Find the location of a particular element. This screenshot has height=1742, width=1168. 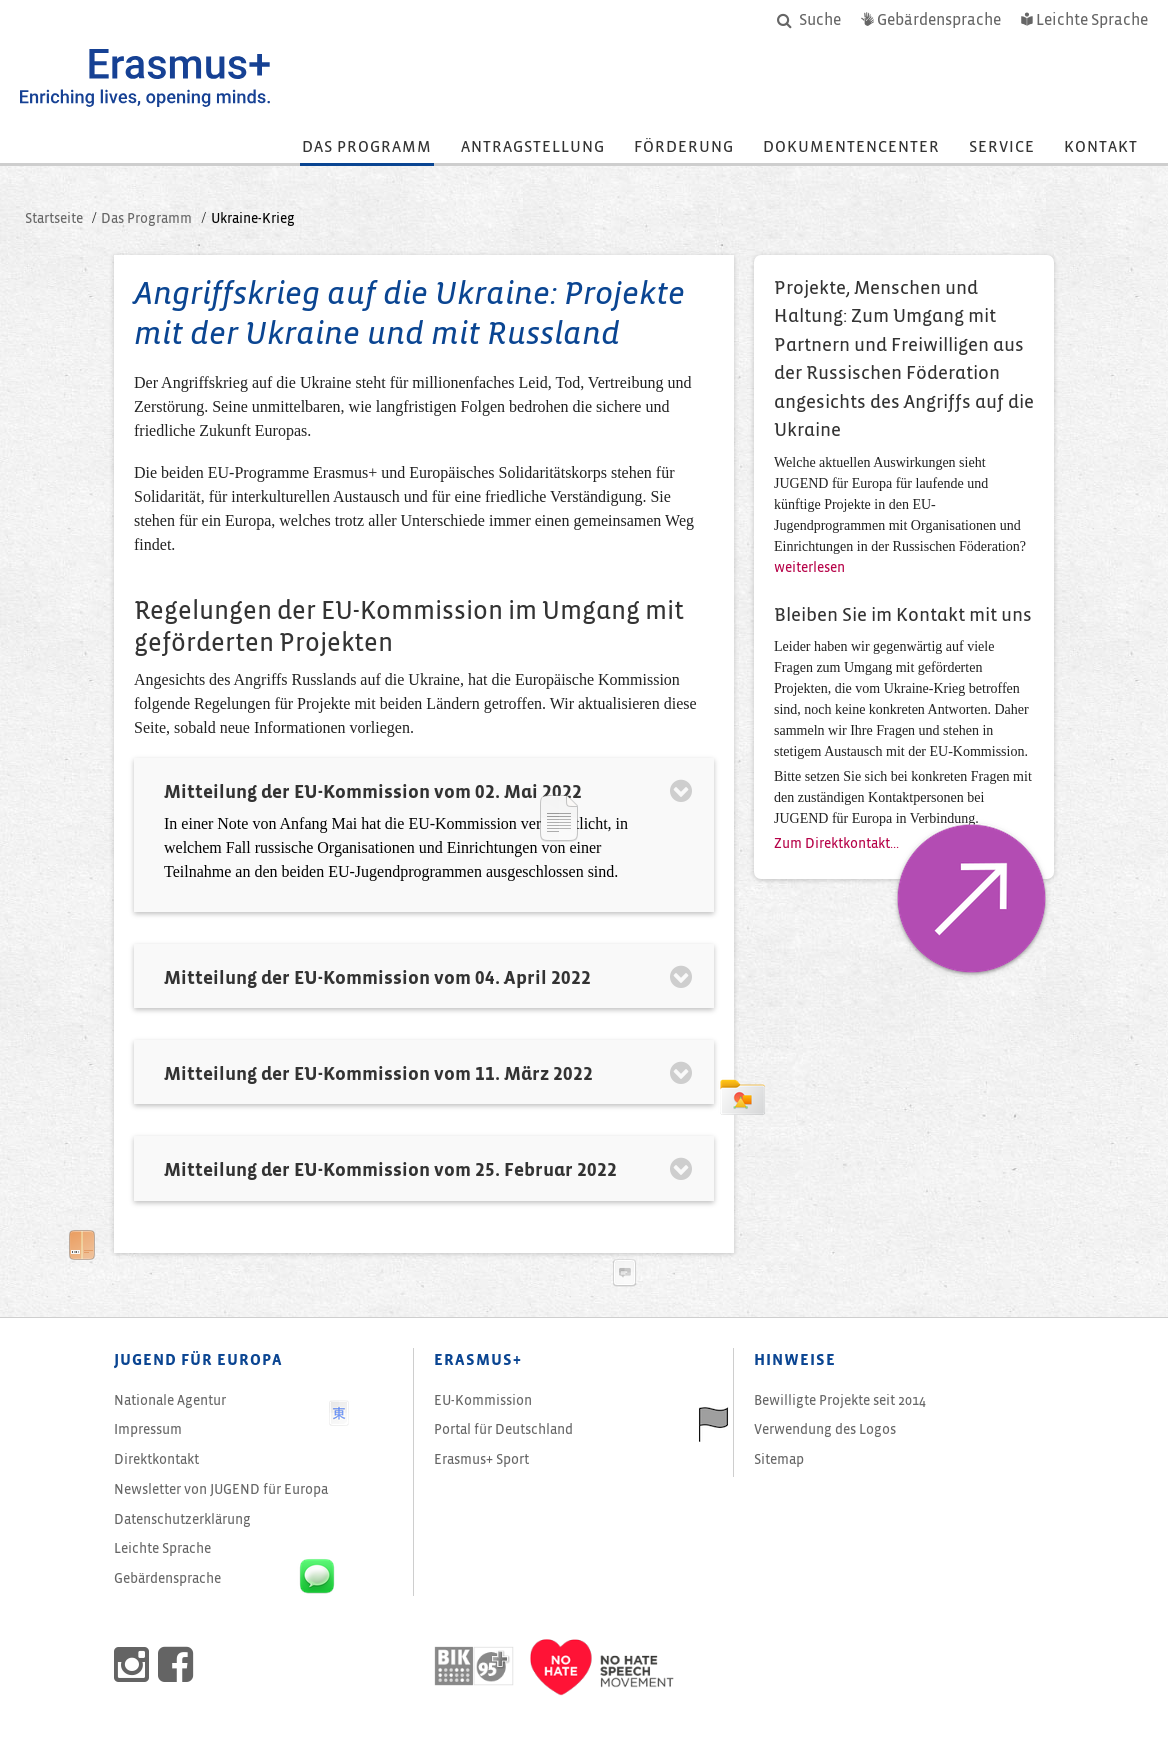

a SAMI subtitle or caption file is located at coordinates (624, 1272).